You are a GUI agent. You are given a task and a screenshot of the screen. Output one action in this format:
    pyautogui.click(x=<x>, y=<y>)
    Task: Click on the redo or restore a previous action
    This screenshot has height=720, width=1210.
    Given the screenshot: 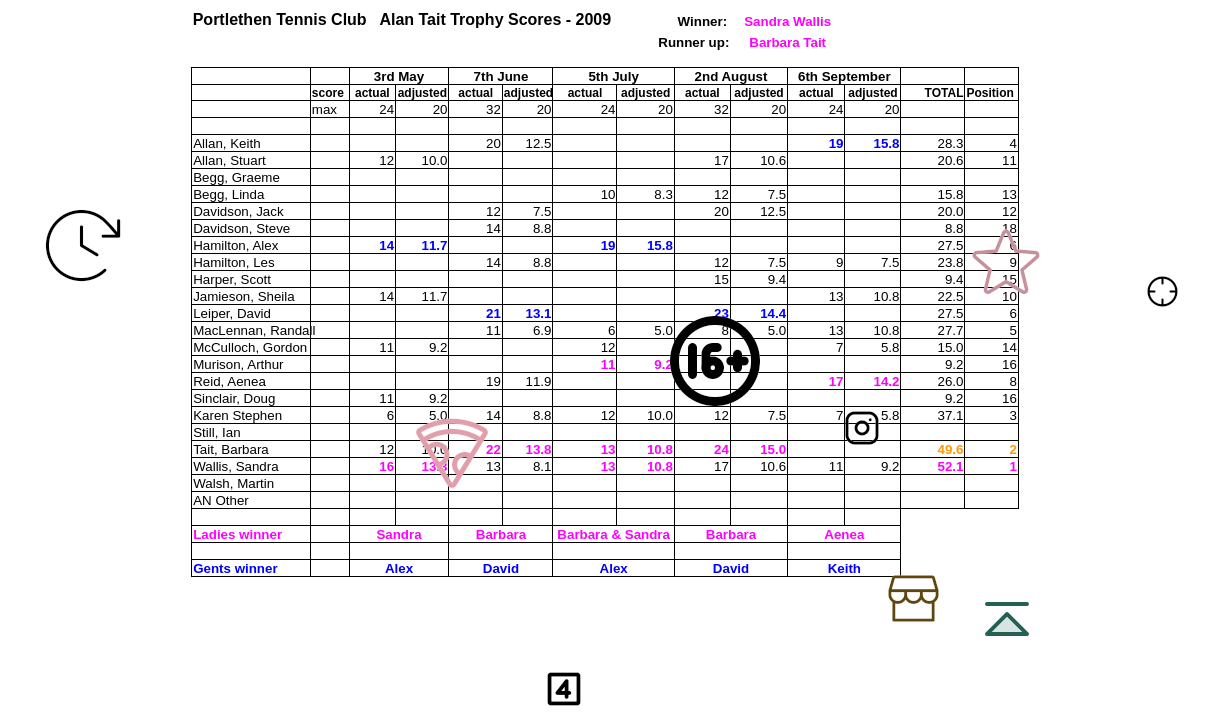 What is the action you would take?
    pyautogui.click(x=81, y=245)
    